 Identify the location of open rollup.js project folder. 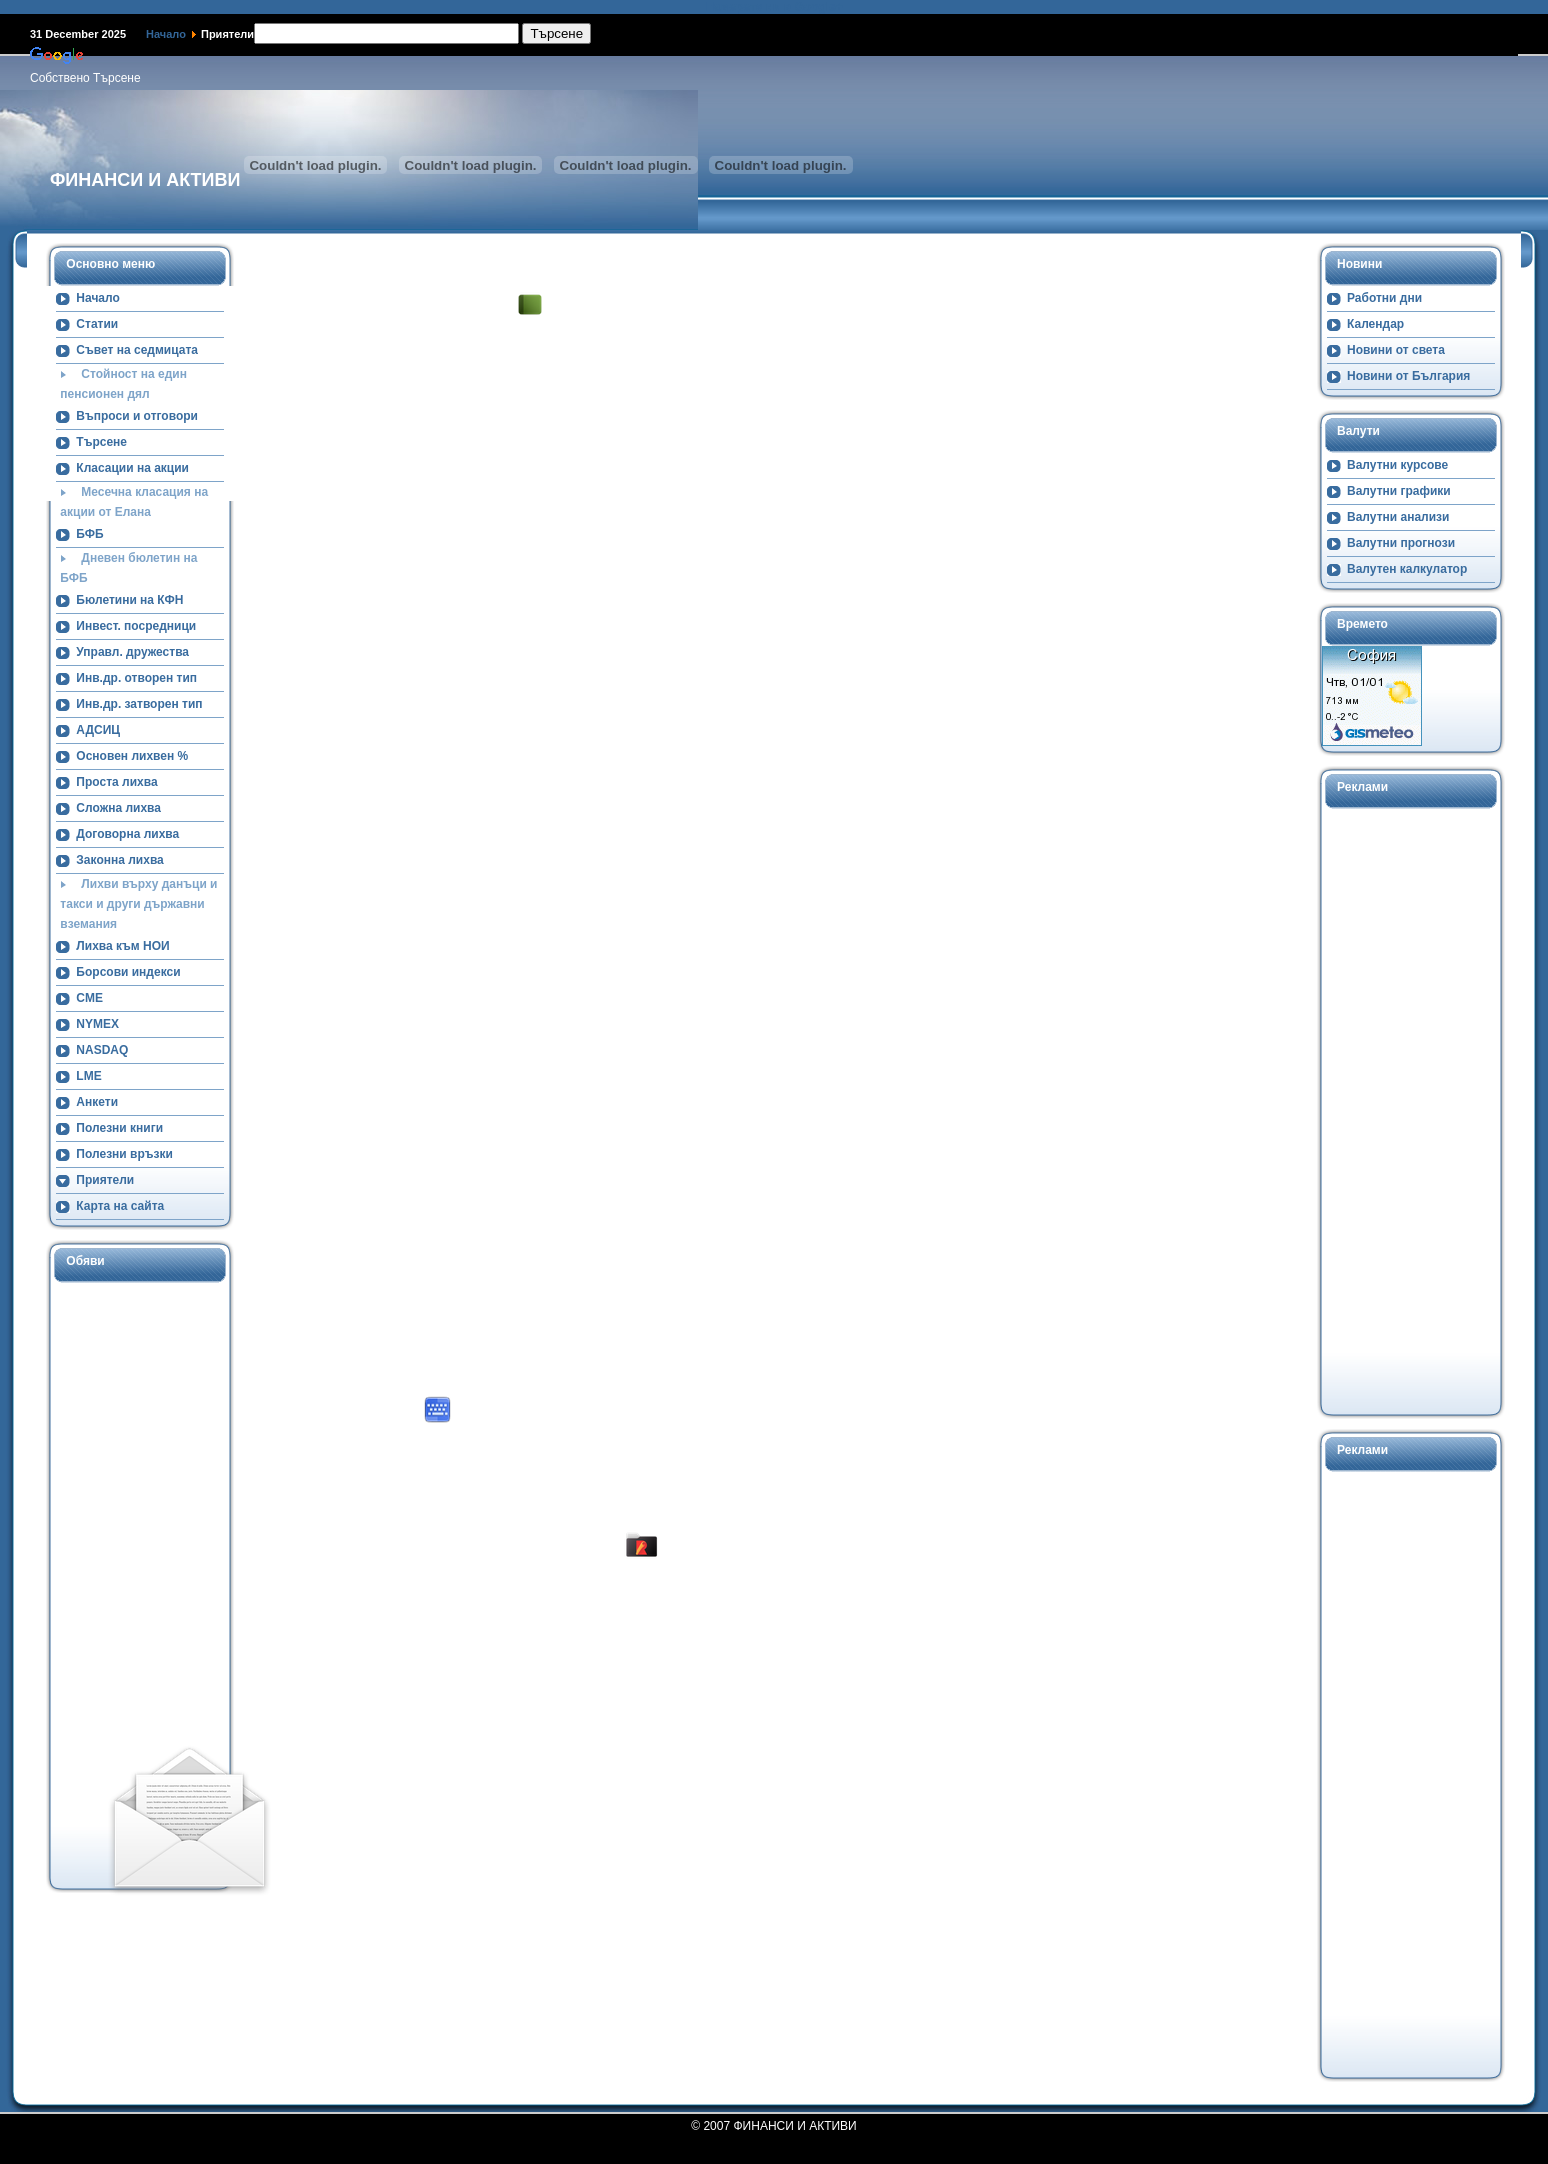
(641, 1545).